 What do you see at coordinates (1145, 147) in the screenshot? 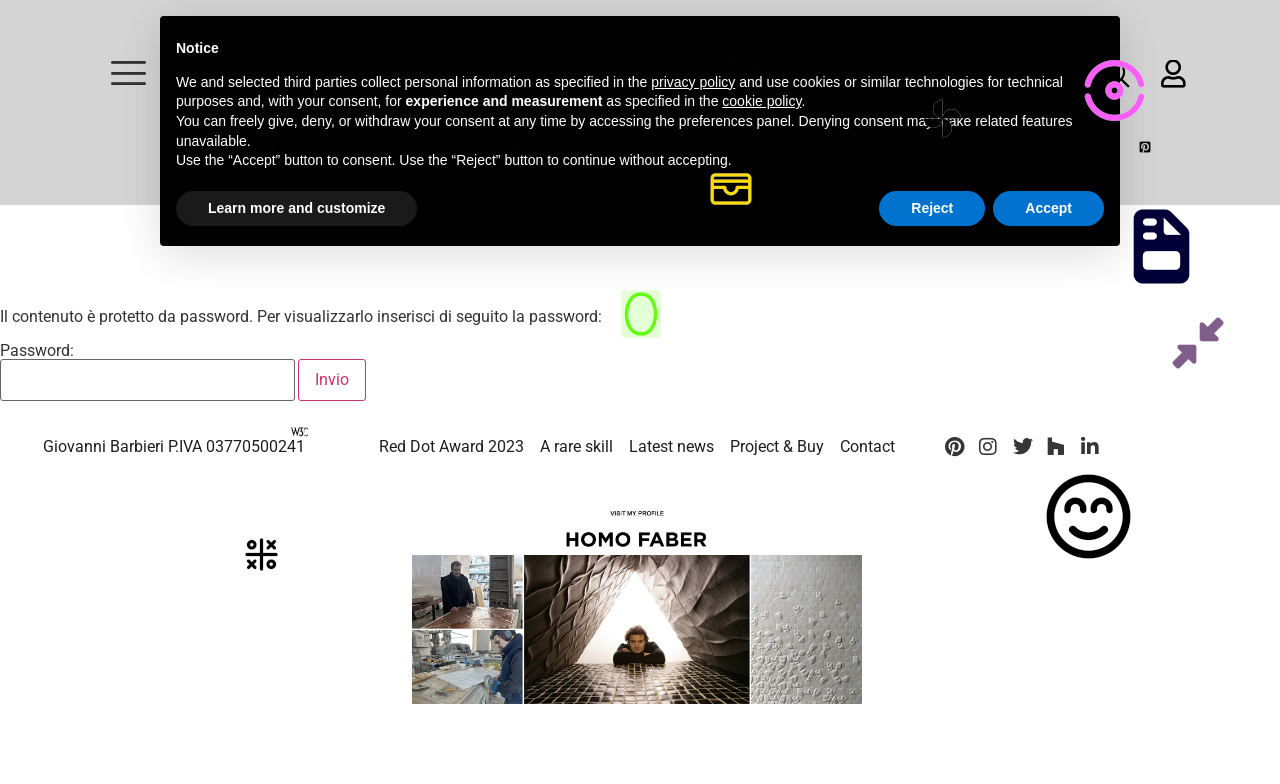
I see `open Pinterest app` at bounding box center [1145, 147].